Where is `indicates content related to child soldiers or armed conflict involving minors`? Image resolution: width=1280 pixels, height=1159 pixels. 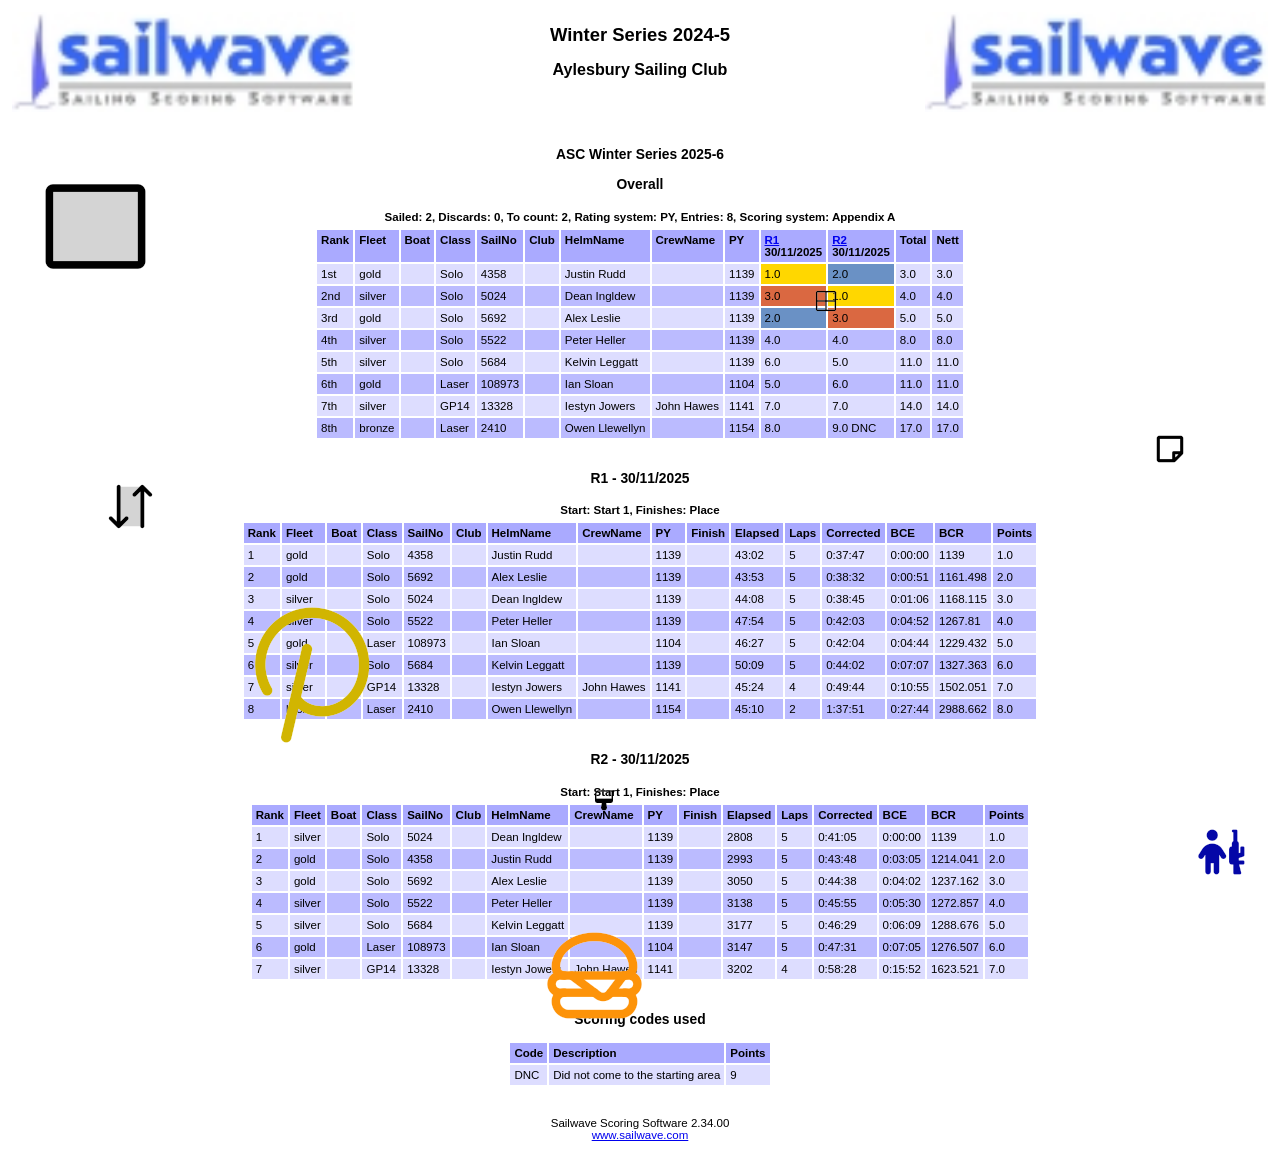
indicates content related to child soldiers or armed conflict involving minors is located at coordinates (1222, 852).